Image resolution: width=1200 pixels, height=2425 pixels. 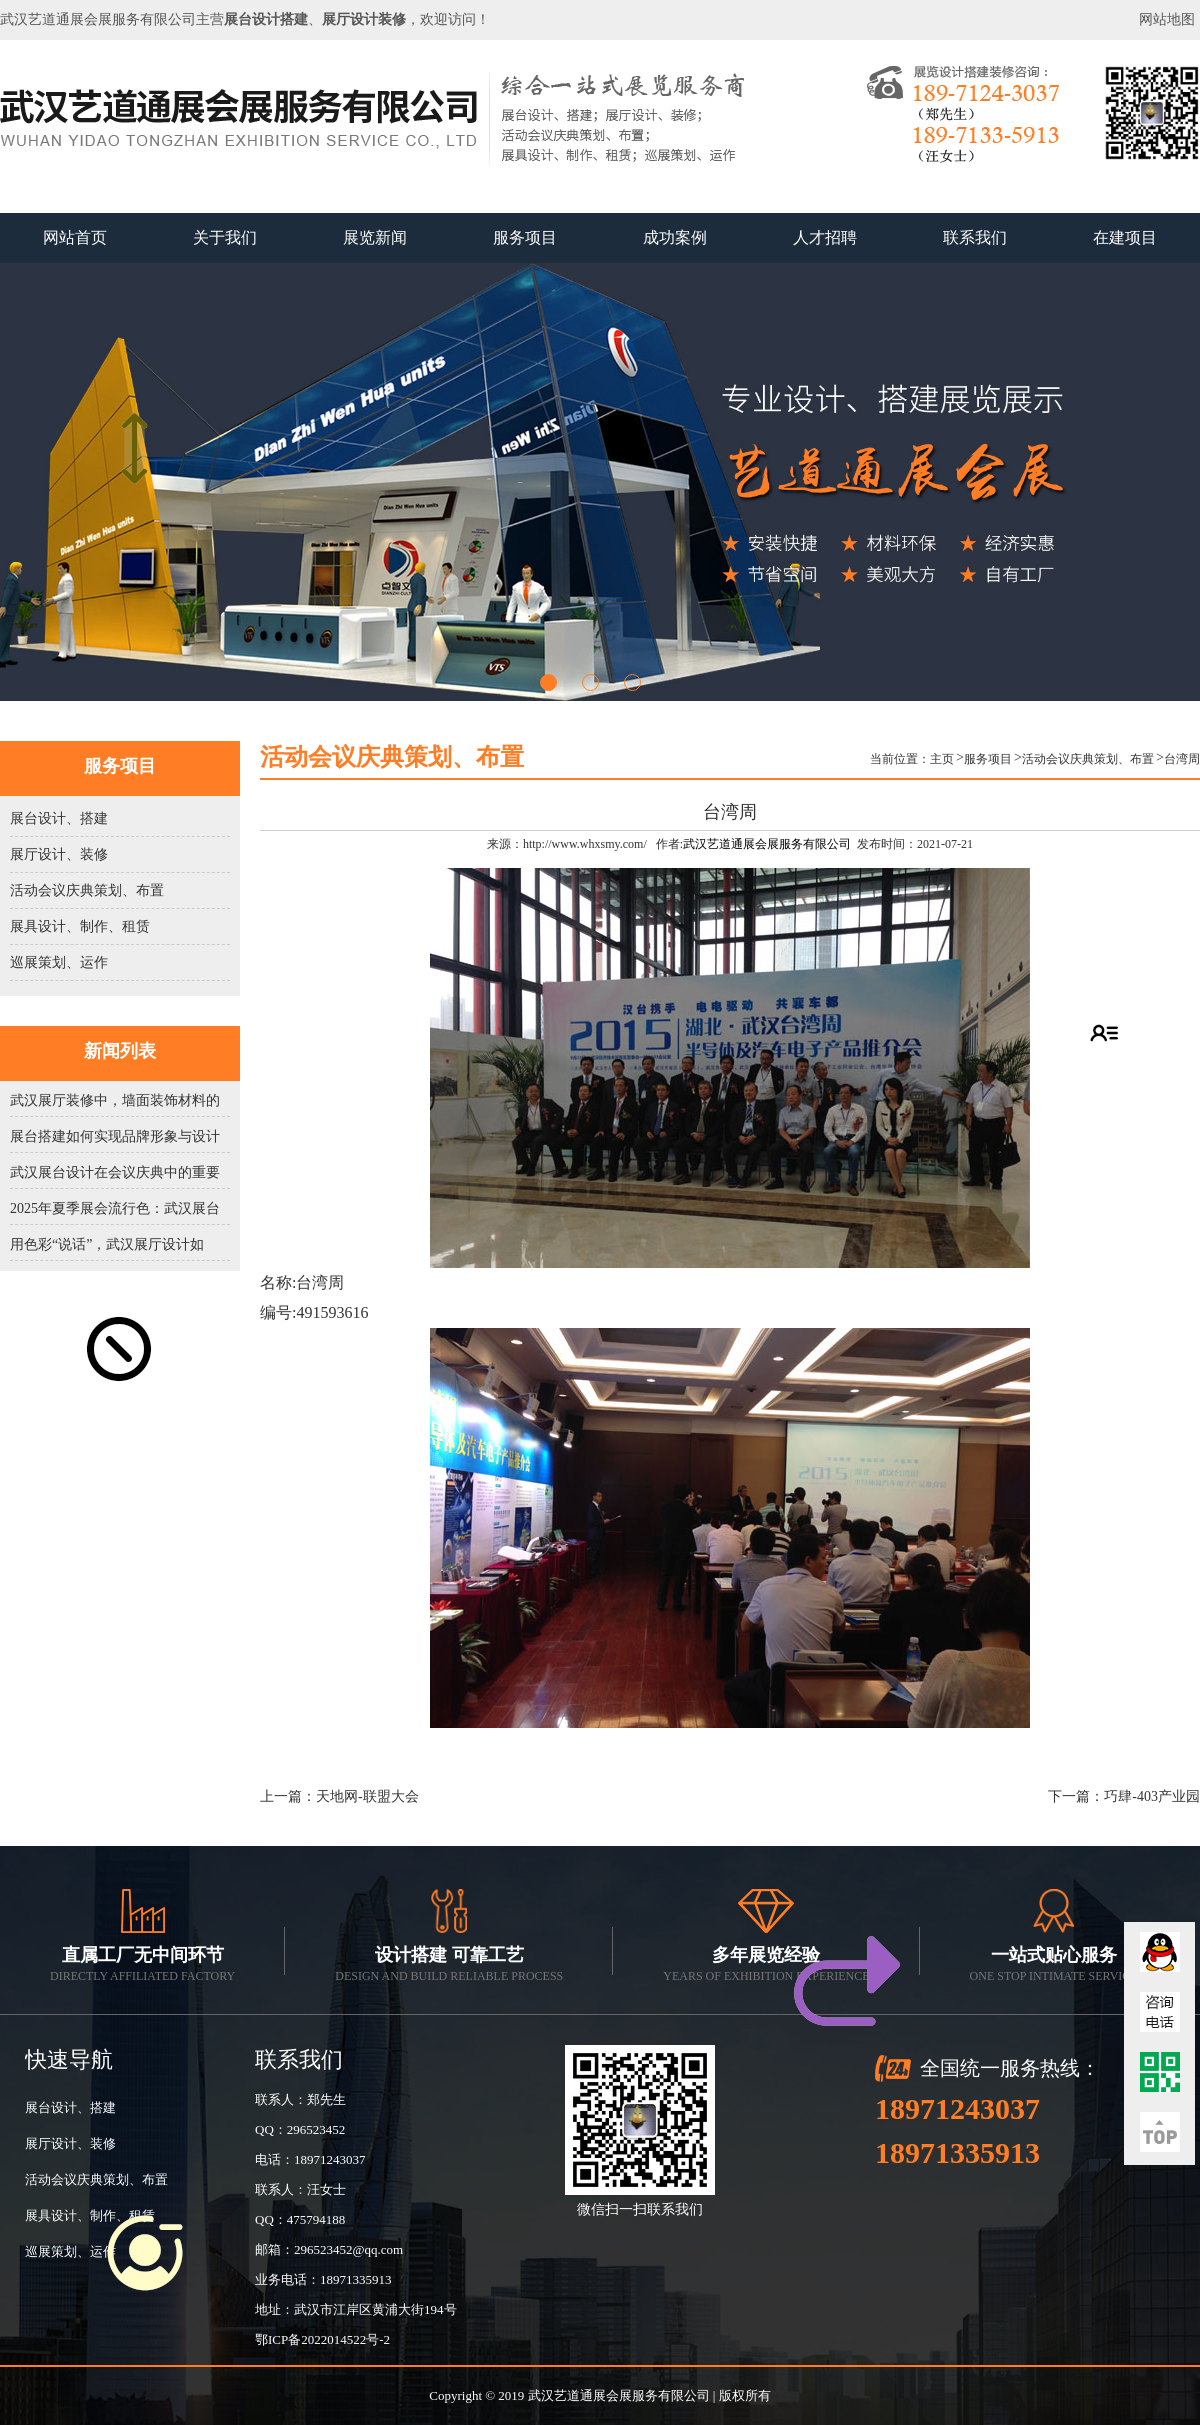 I want to click on redo last action, so click(x=847, y=1985).